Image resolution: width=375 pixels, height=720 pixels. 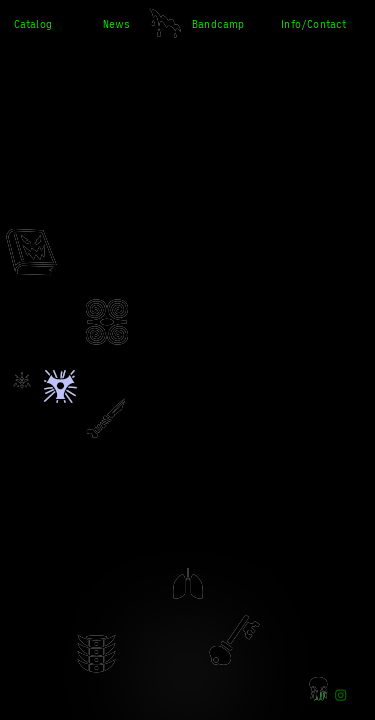 I want to click on select warlock or sorcerer character class, so click(x=22, y=380).